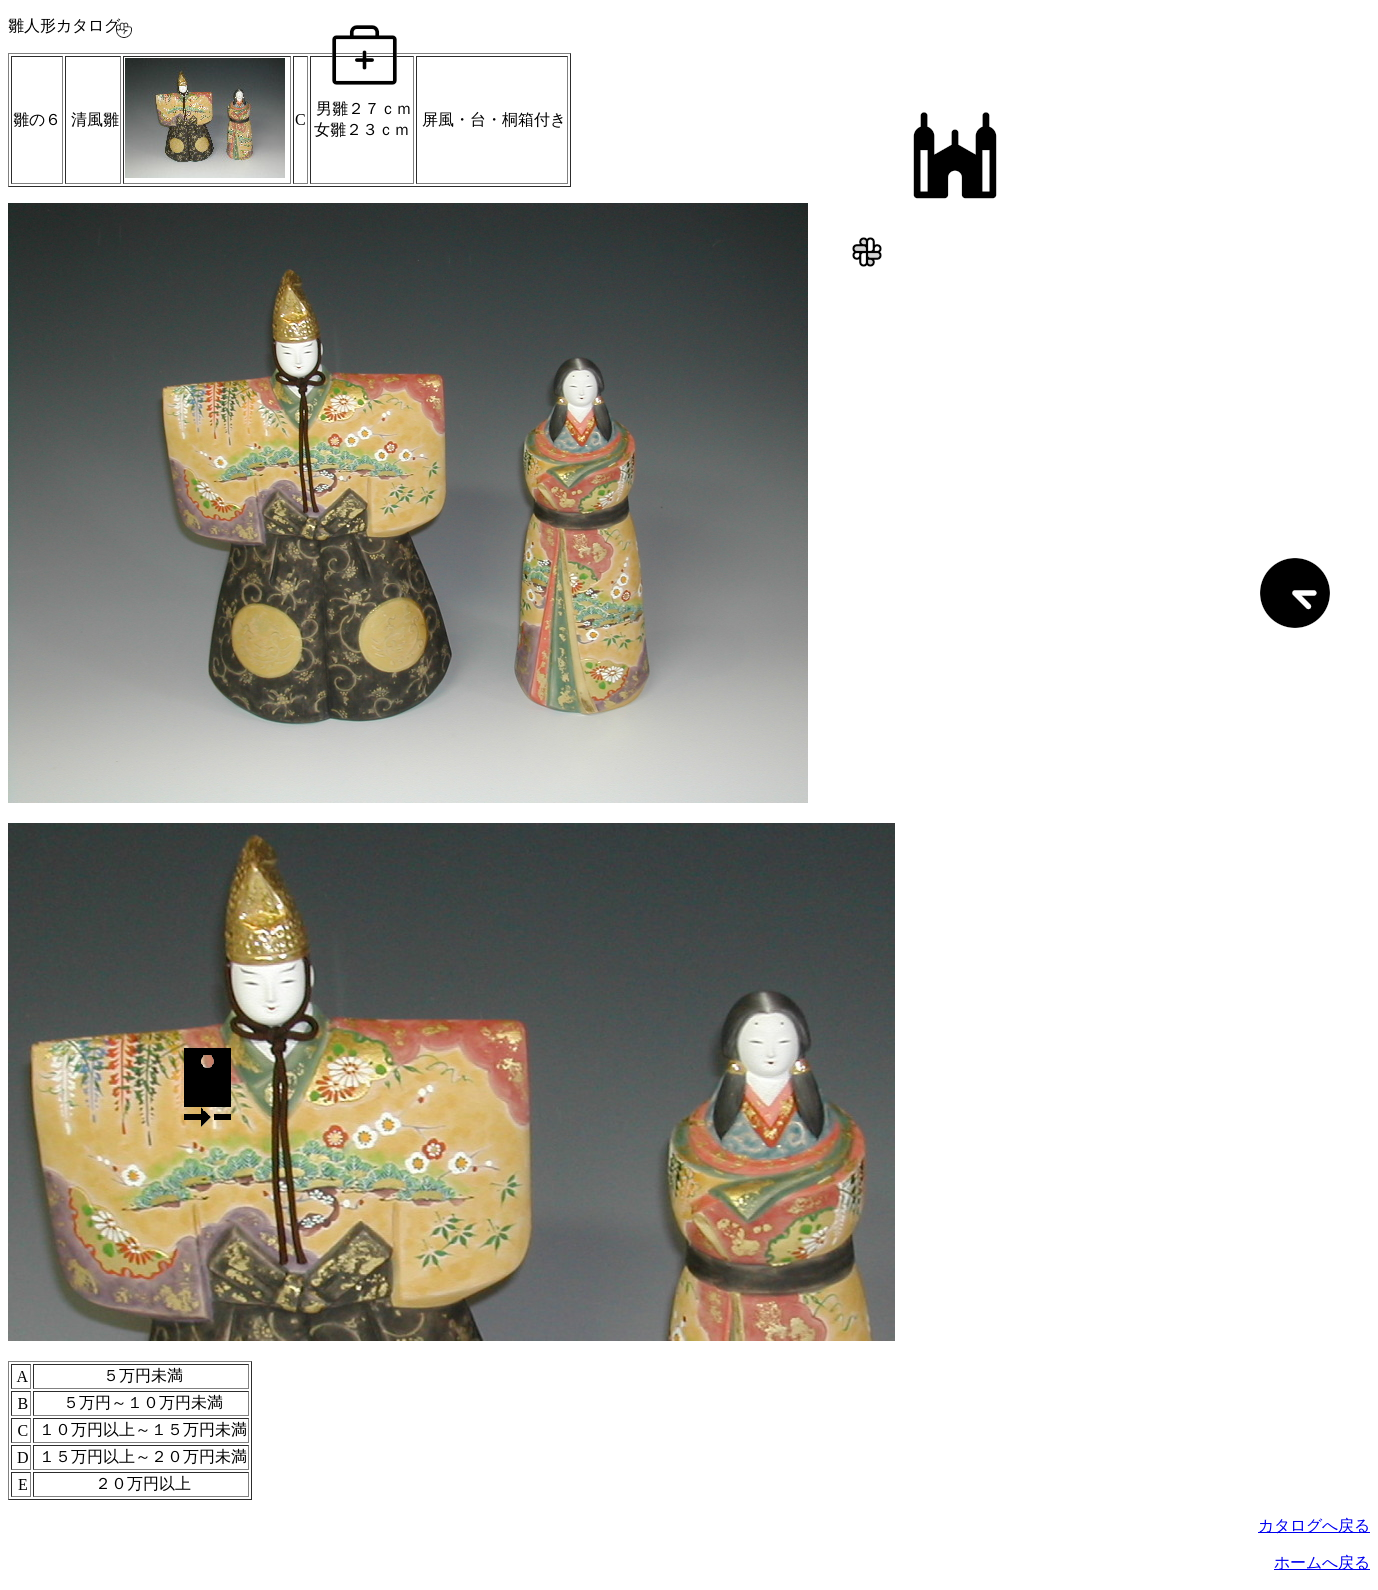 The width and height of the screenshot is (1378, 1590). I want to click on indicates solidarity or support, so click(124, 30).